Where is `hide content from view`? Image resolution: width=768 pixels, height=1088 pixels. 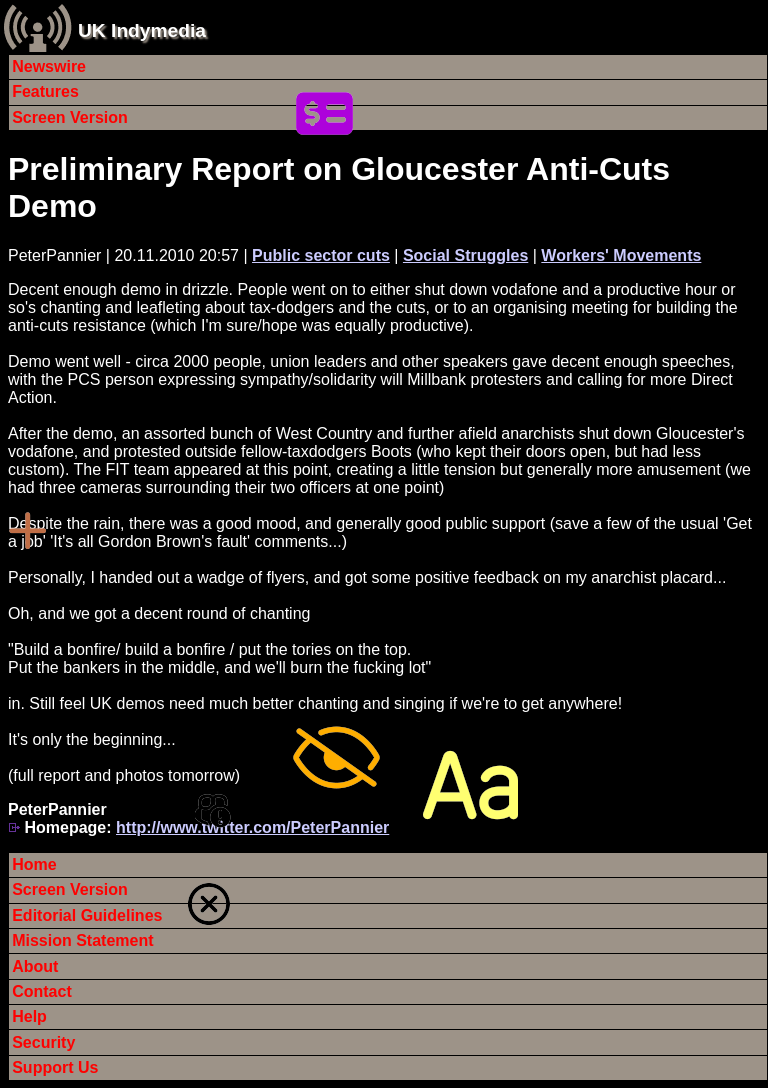
hide content from view is located at coordinates (336, 757).